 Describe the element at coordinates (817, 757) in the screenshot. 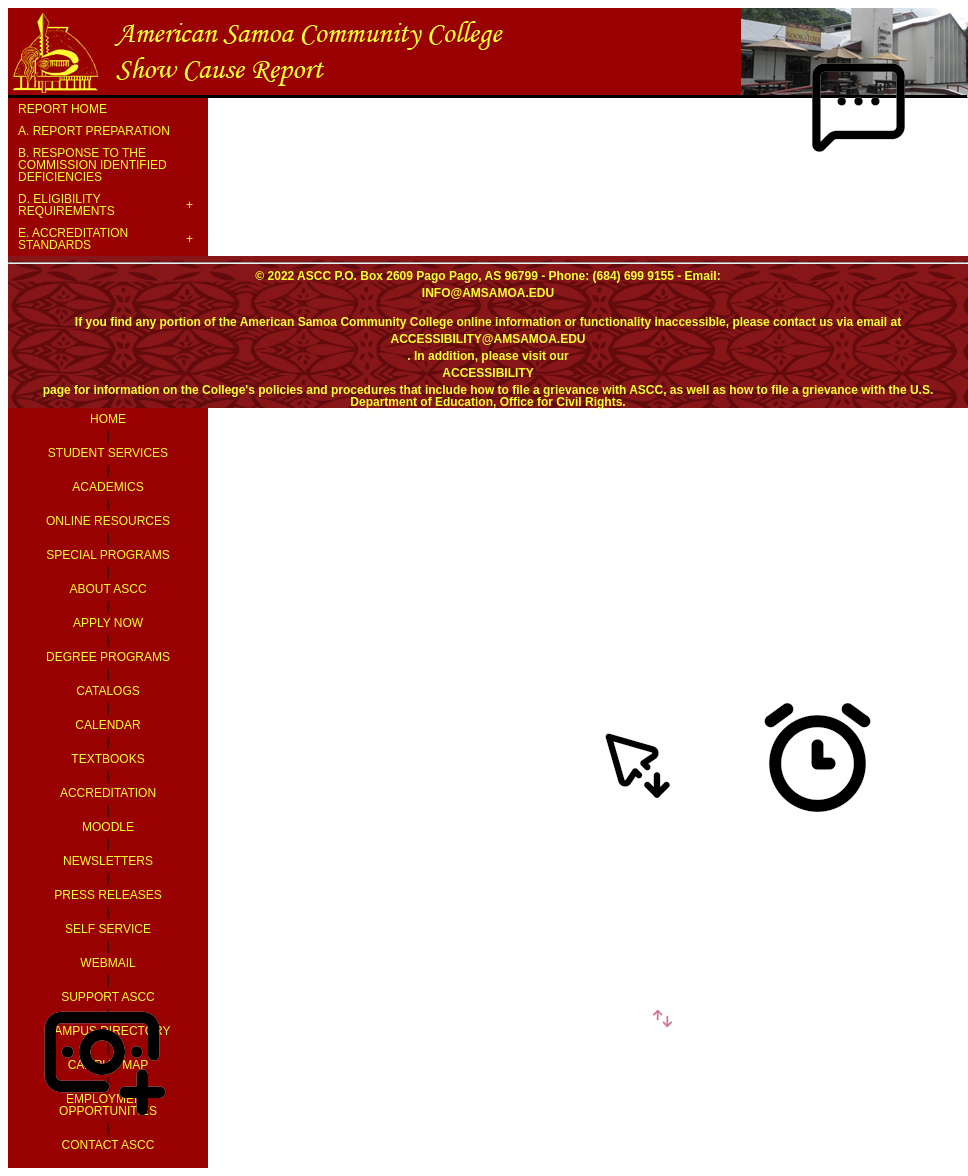

I see `set or view alarms` at that location.